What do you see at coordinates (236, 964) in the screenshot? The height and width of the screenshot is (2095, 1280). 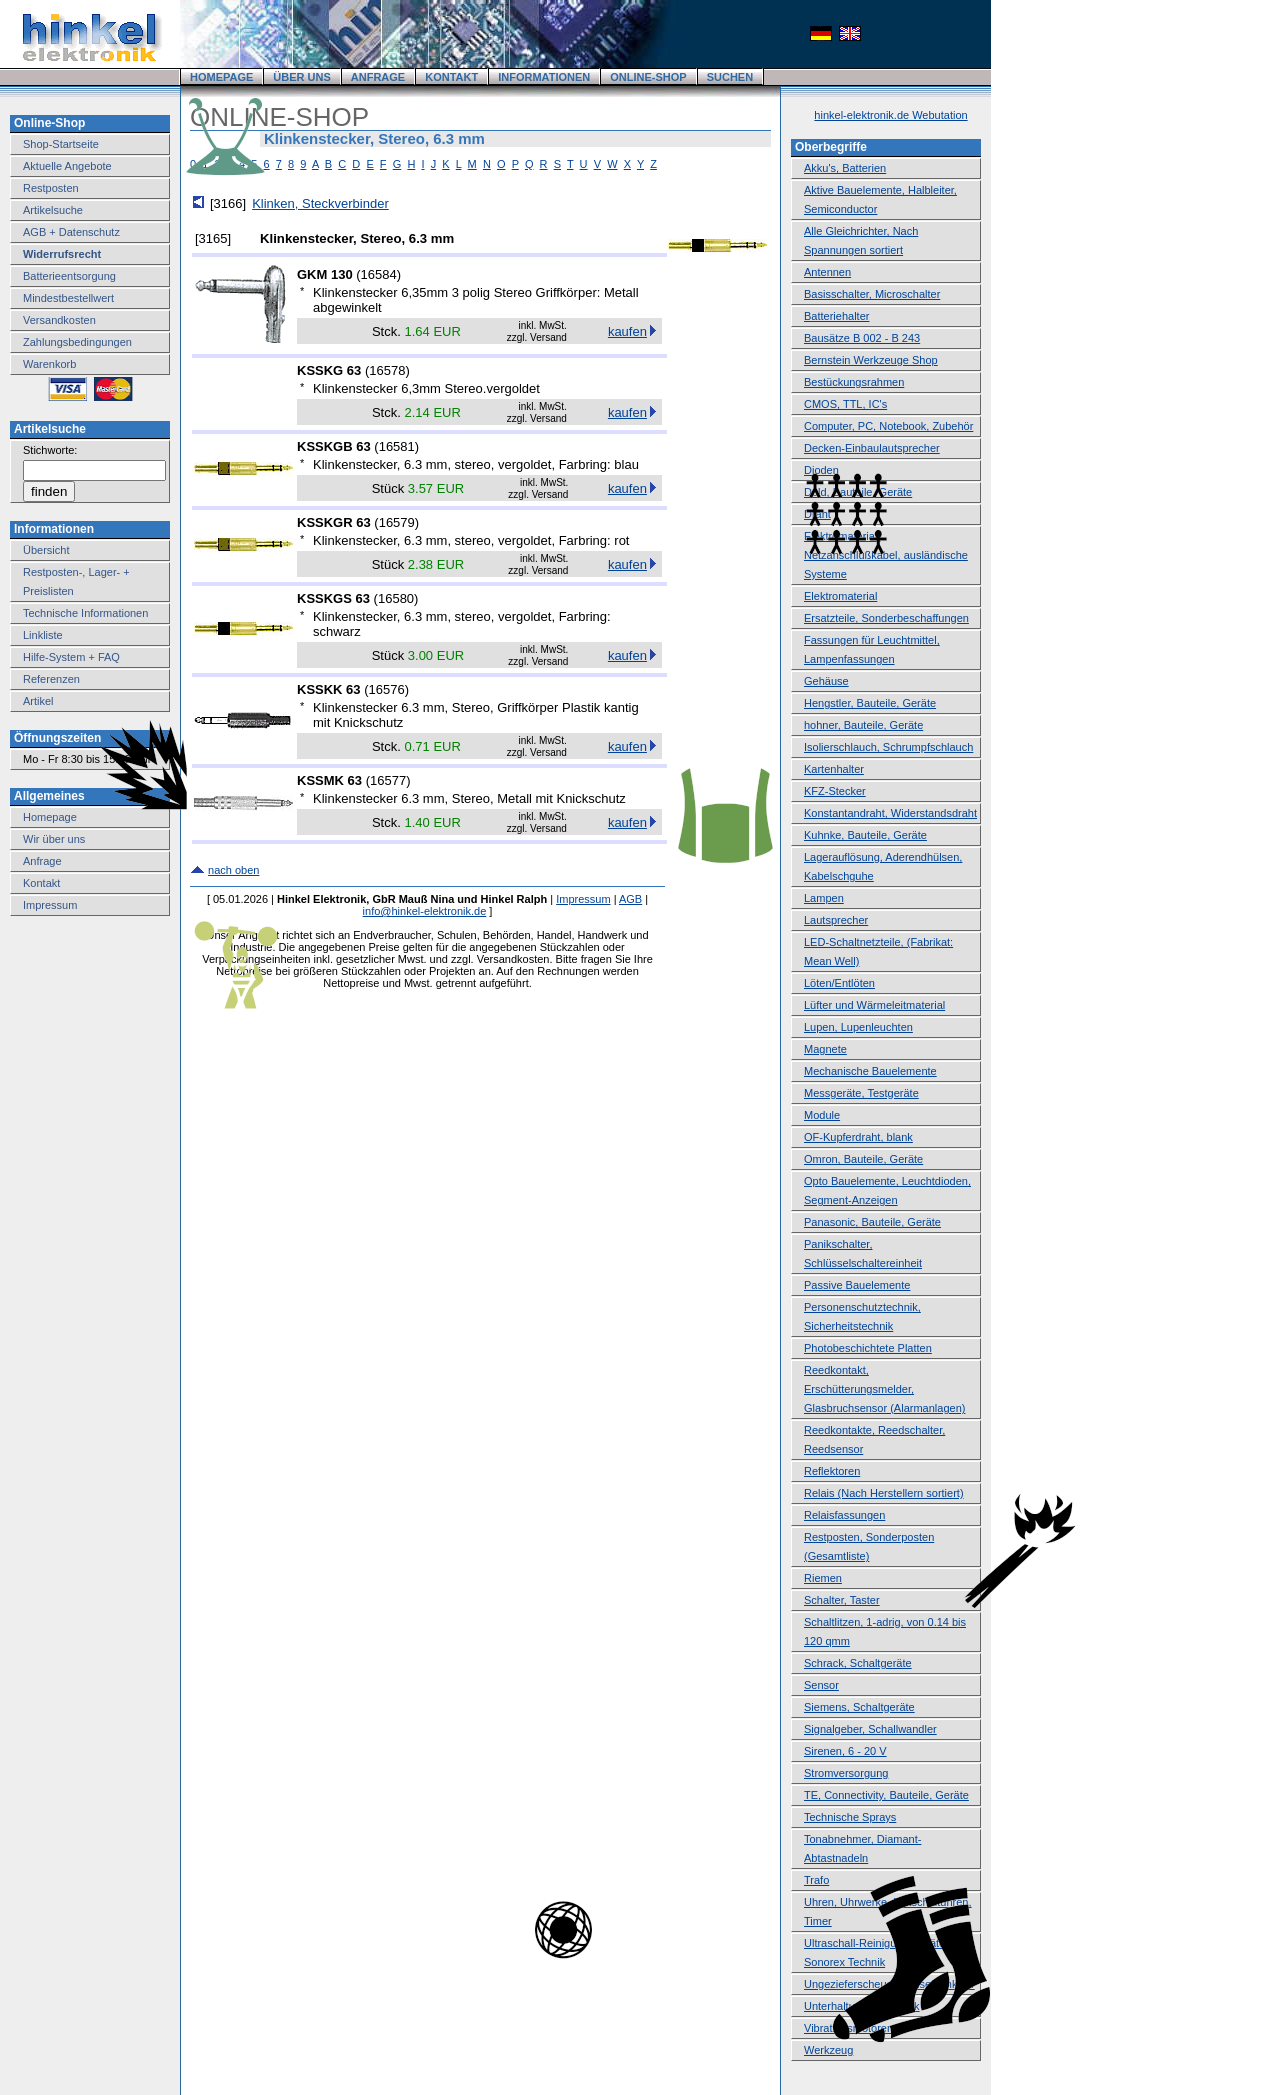 I see `access strength training or workout features` at bounding box center [236, 964].